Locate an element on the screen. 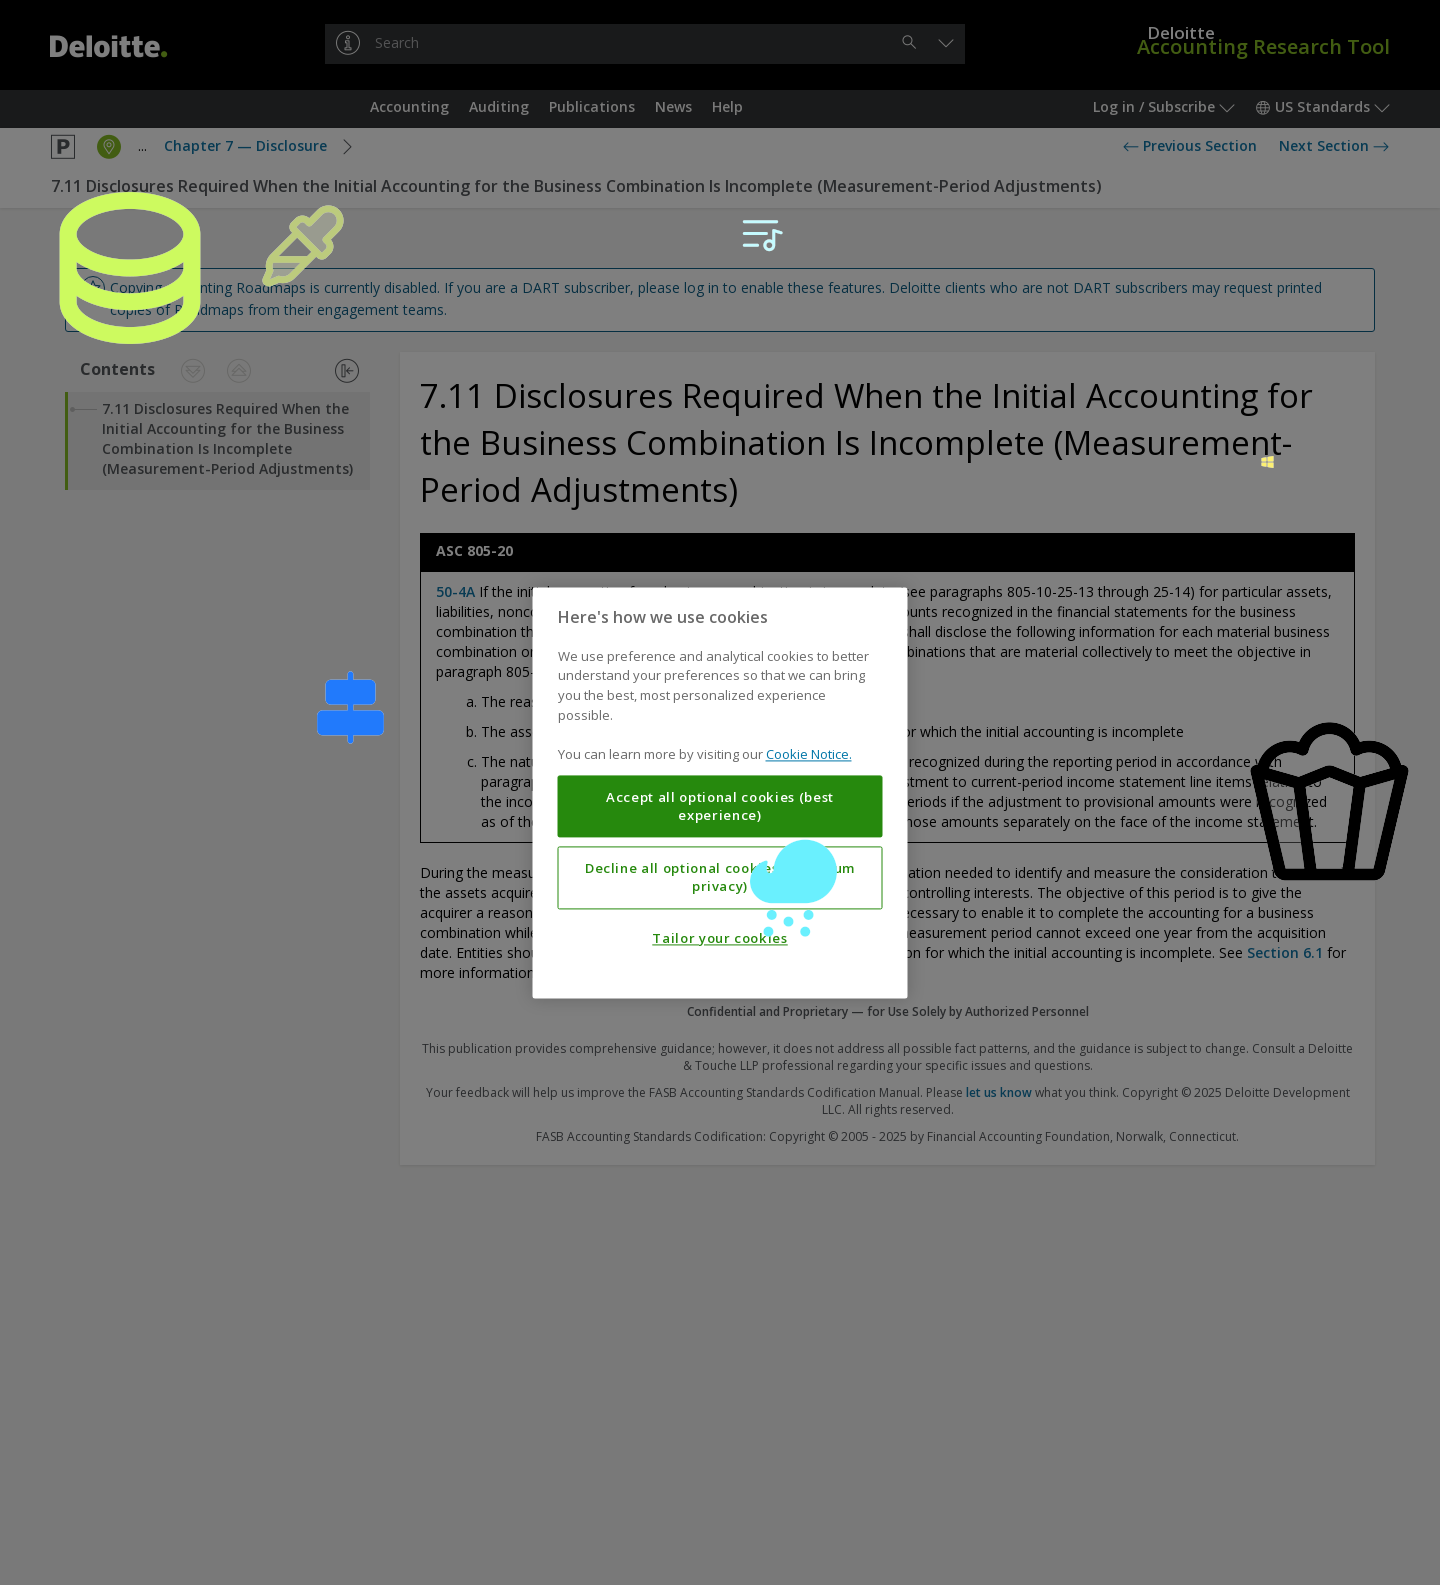 This screenshot has height=1585, width=1440. access movies or entertainment section is located at coordinates (1329, 807).